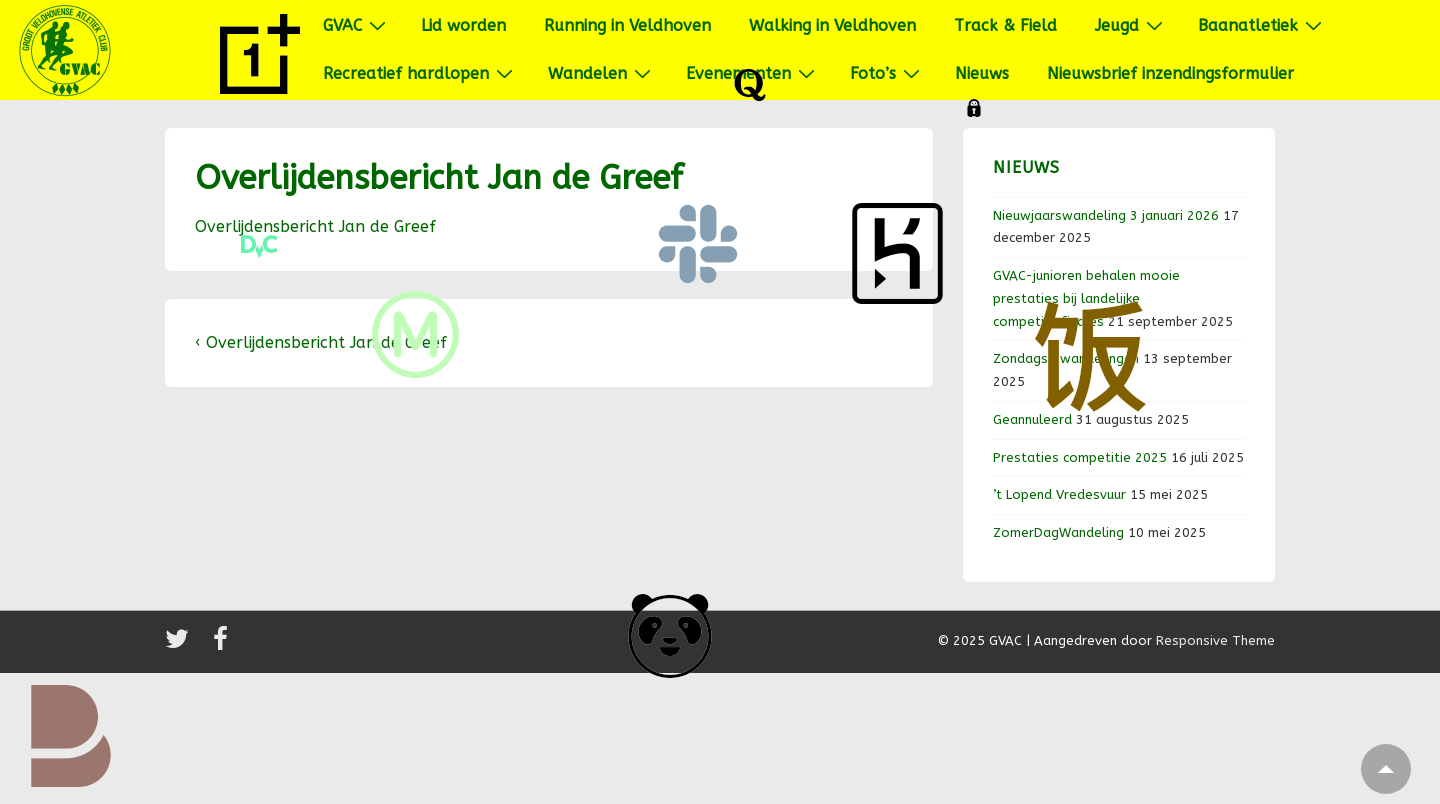 The height and width of the screenshot is (804, 1440). I want to click on open the foodpanda app, so click(670, 636).